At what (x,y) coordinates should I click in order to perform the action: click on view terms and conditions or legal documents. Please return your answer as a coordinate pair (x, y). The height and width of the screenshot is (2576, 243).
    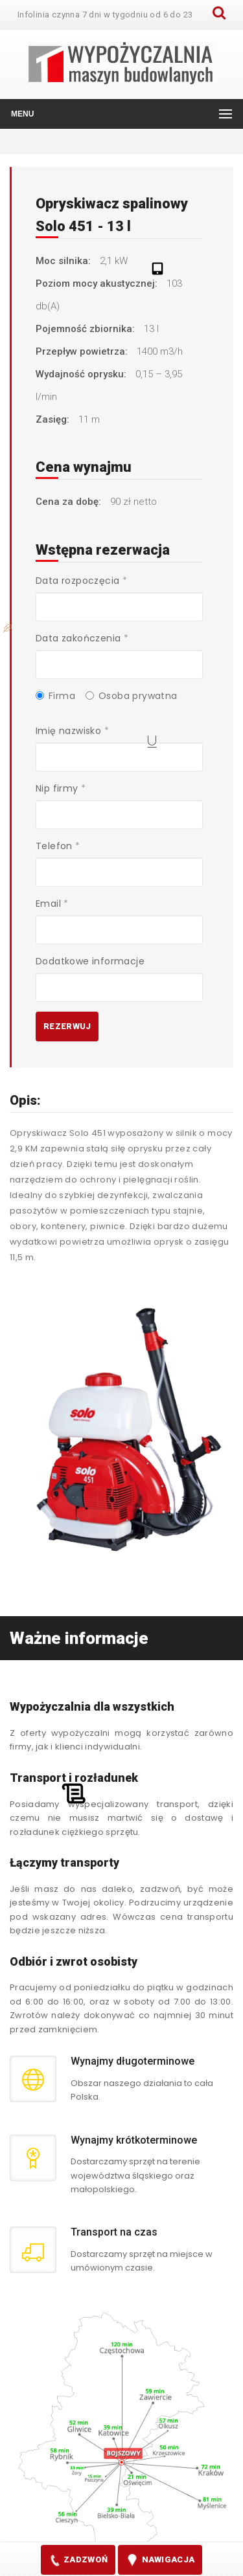
    Looking at the image, I should click on (75, 1793).